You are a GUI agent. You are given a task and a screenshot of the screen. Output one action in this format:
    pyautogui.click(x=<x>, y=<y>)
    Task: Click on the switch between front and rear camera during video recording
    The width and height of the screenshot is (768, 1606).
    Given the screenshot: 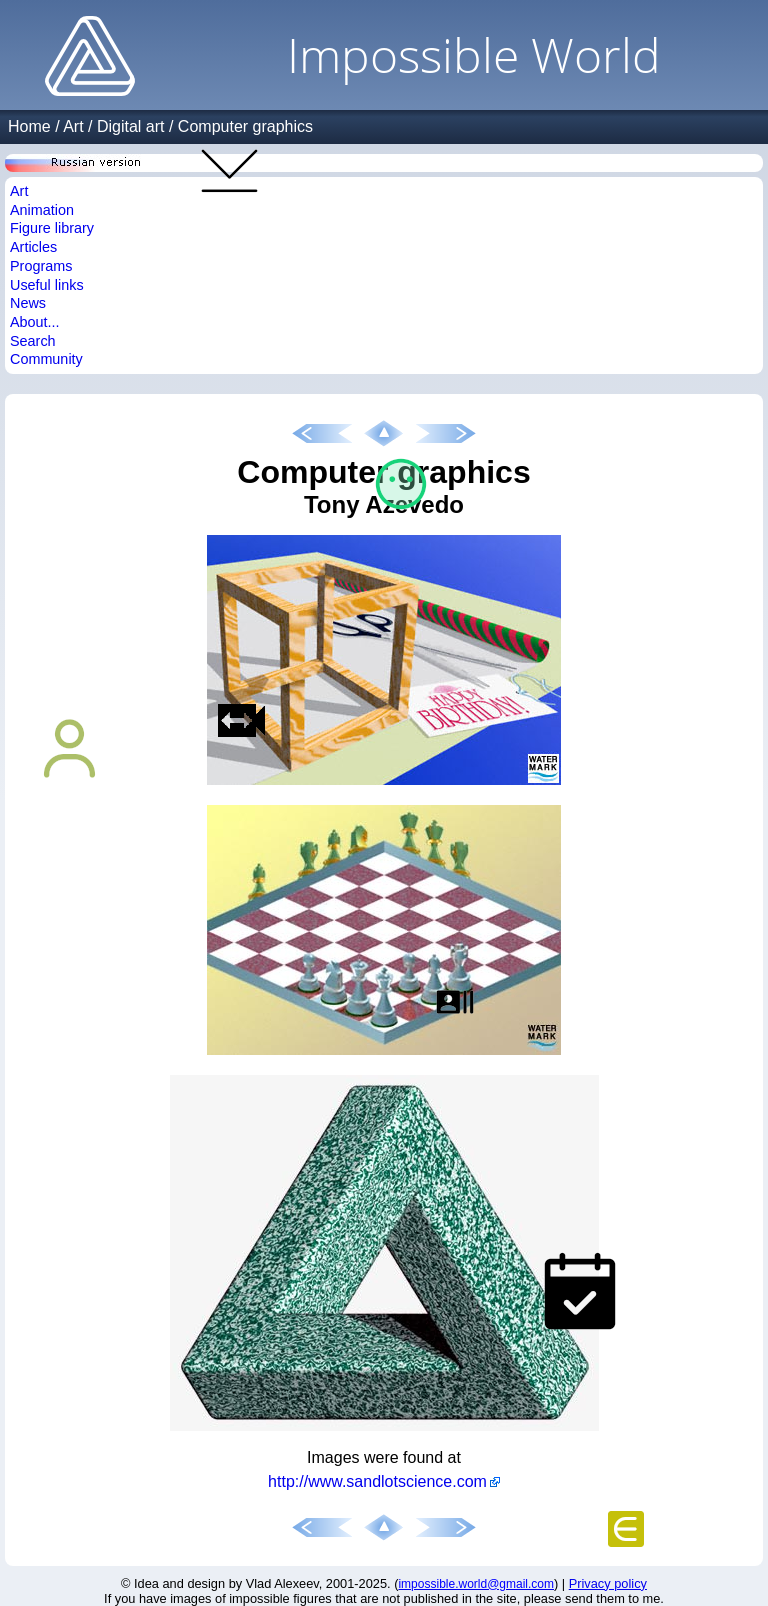 What is the action you would take?
    pyautogui.click(x=241, y=720)
    